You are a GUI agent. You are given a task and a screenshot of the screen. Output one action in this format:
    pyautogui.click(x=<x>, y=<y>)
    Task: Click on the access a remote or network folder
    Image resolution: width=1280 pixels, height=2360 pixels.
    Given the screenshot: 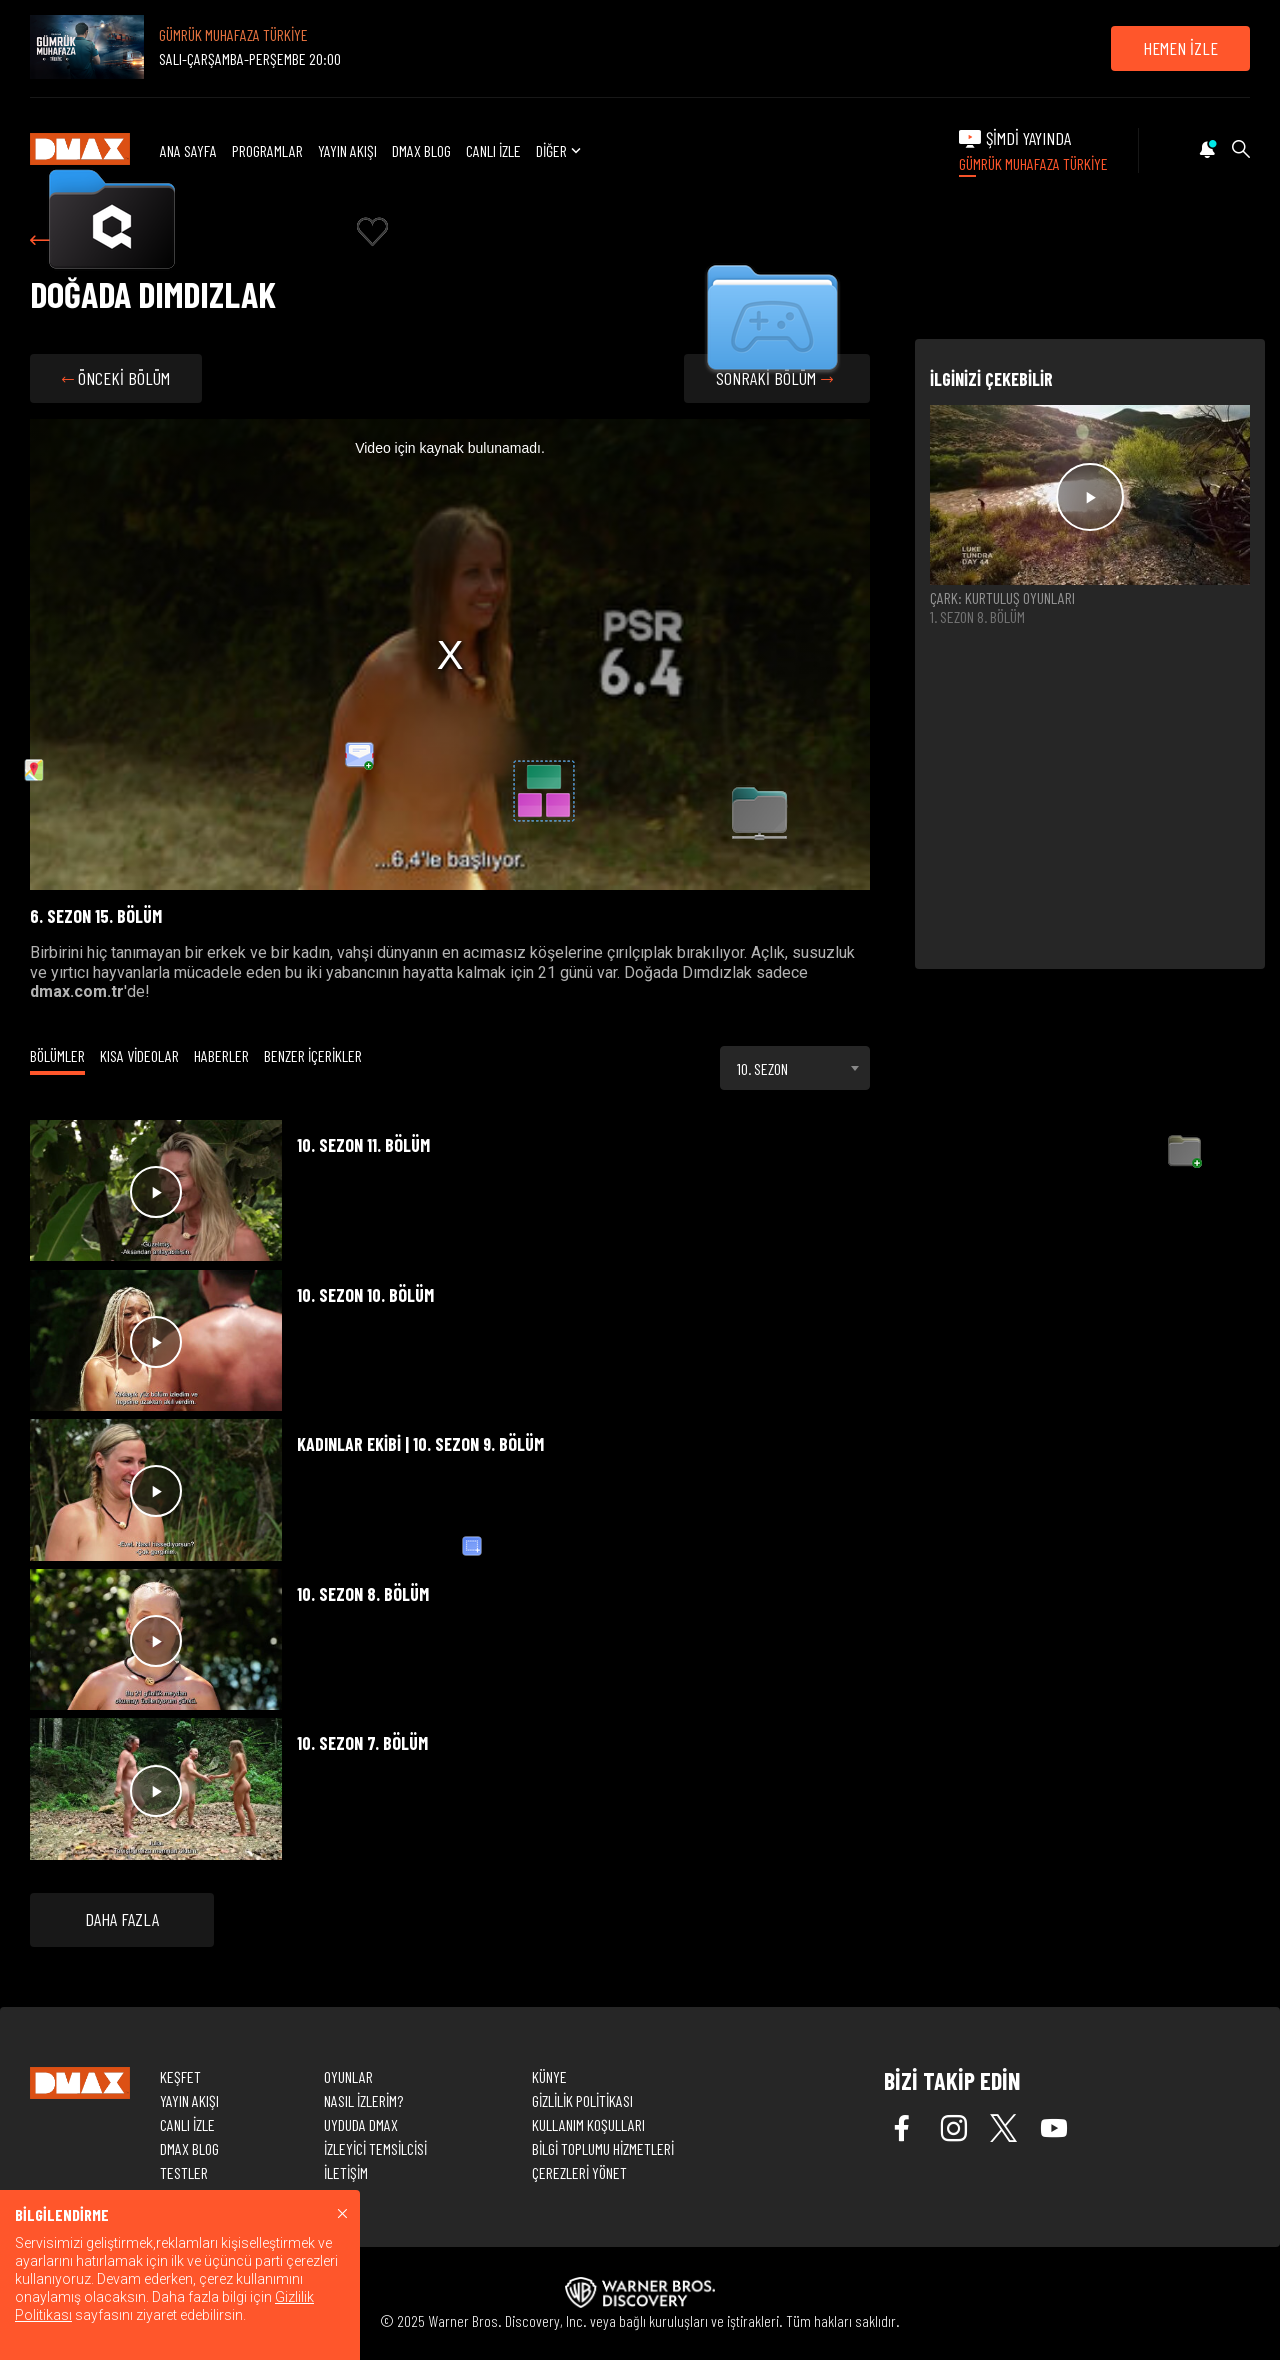 What is the action you would take?
    pyautogui.click(x=759, y=812)
    